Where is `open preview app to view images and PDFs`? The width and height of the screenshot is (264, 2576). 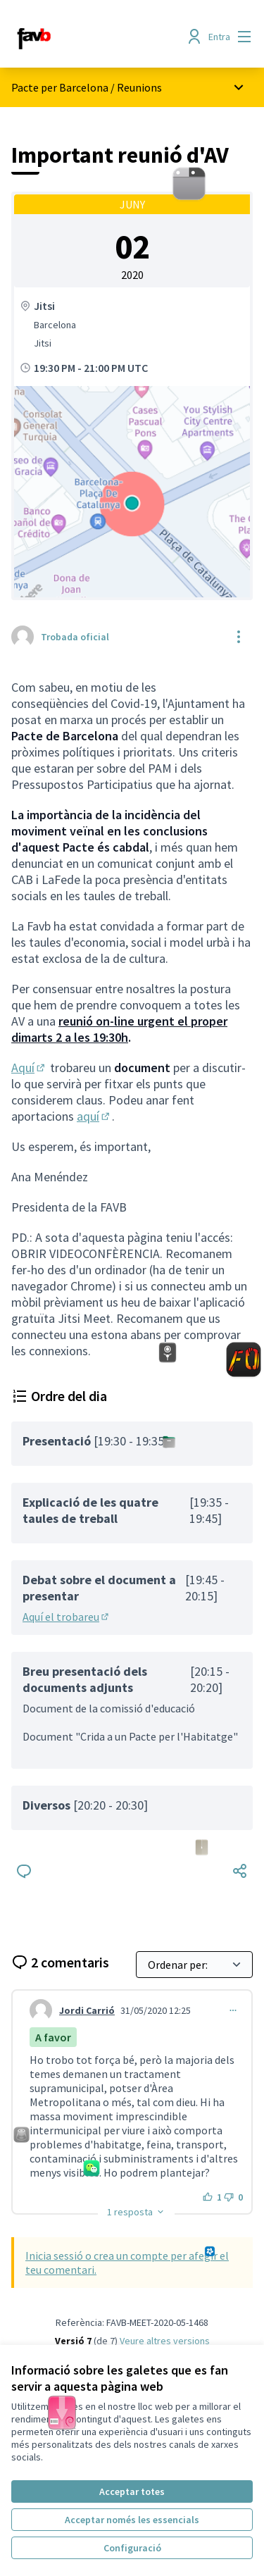 open preview app to view images and PDFs is located at coordinates (21, 2134).